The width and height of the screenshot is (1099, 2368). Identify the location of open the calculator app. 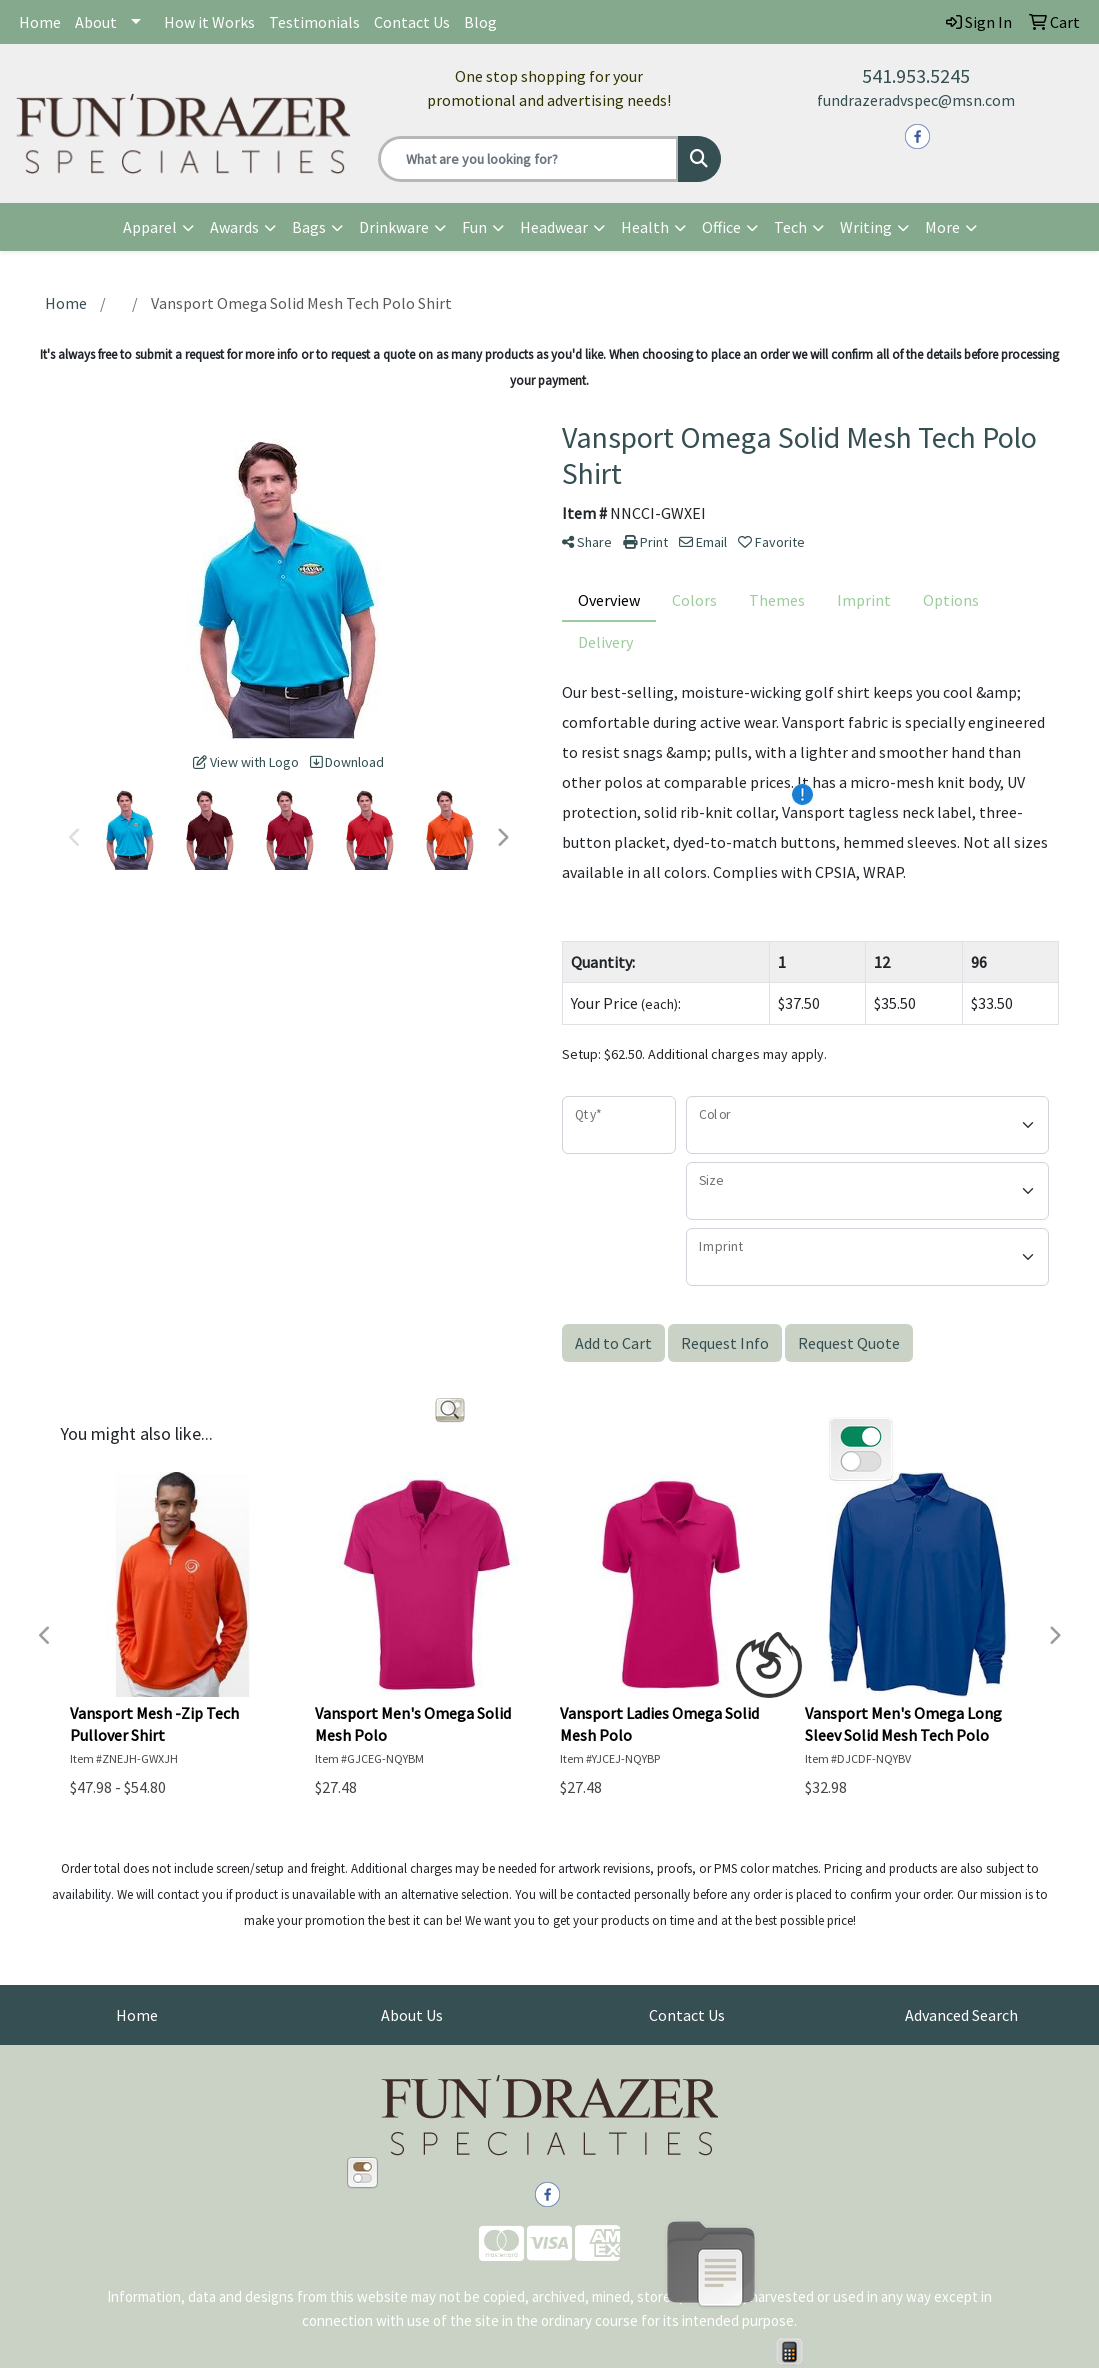
(789, 2351).